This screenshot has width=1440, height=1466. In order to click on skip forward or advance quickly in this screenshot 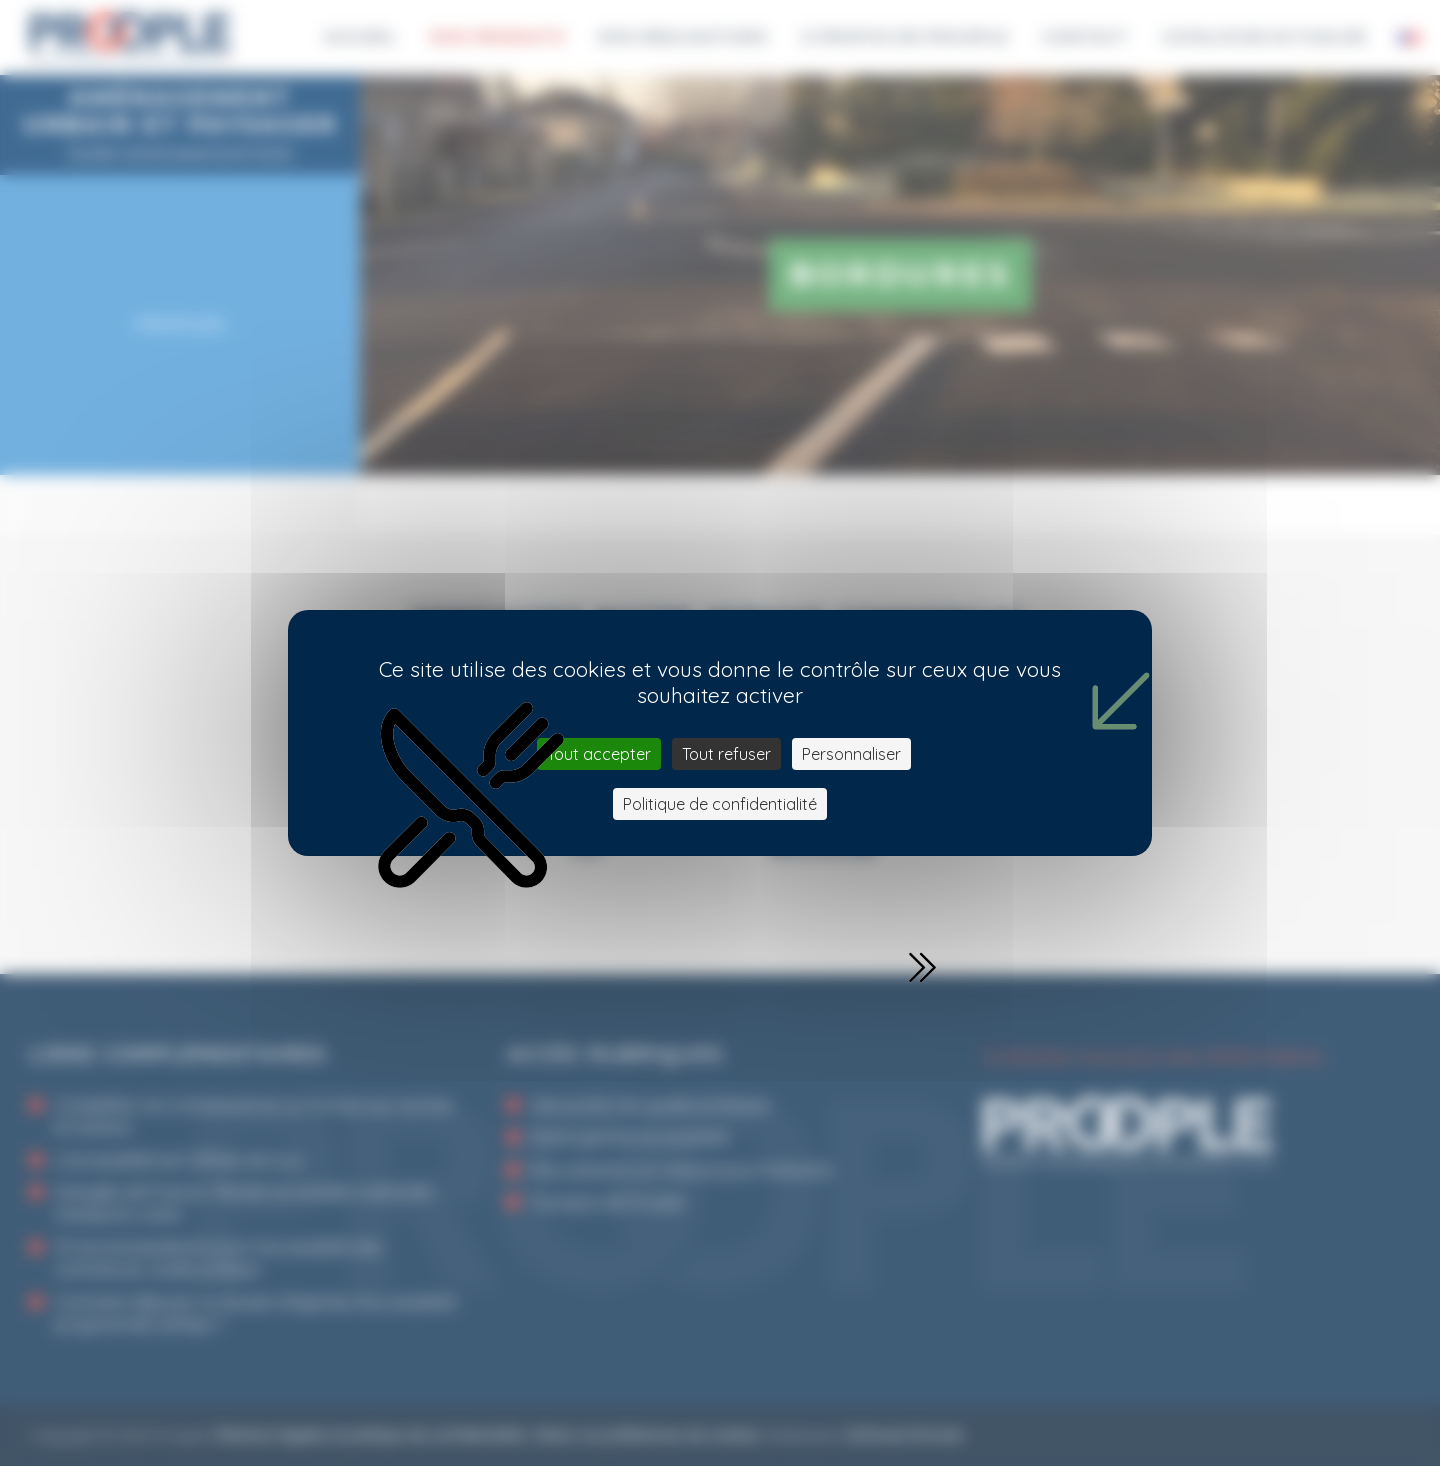, I will do `click(922, 967)`.